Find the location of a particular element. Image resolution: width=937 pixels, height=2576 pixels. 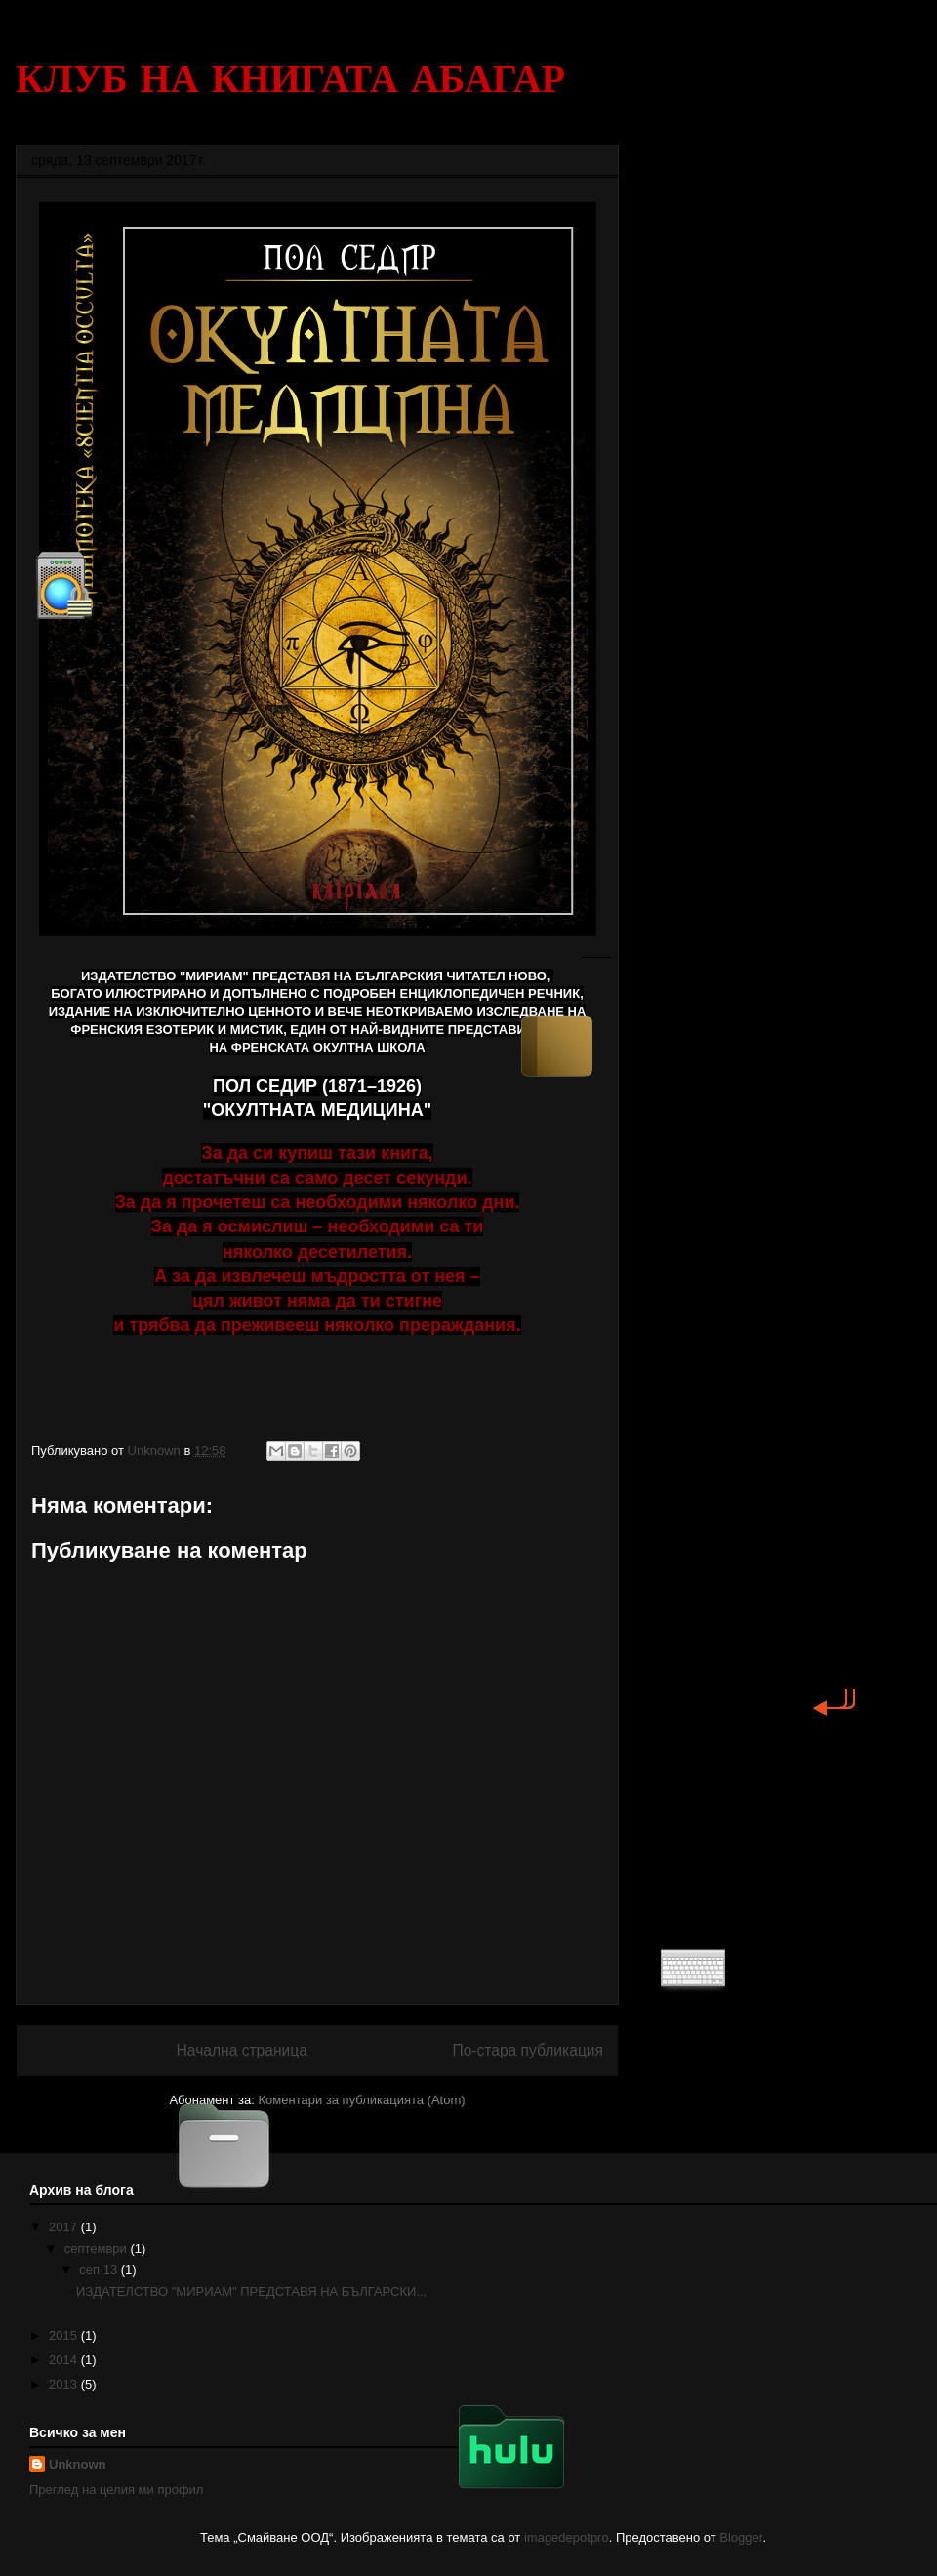

reply all to an email message is located at coordinates (834, 1699).